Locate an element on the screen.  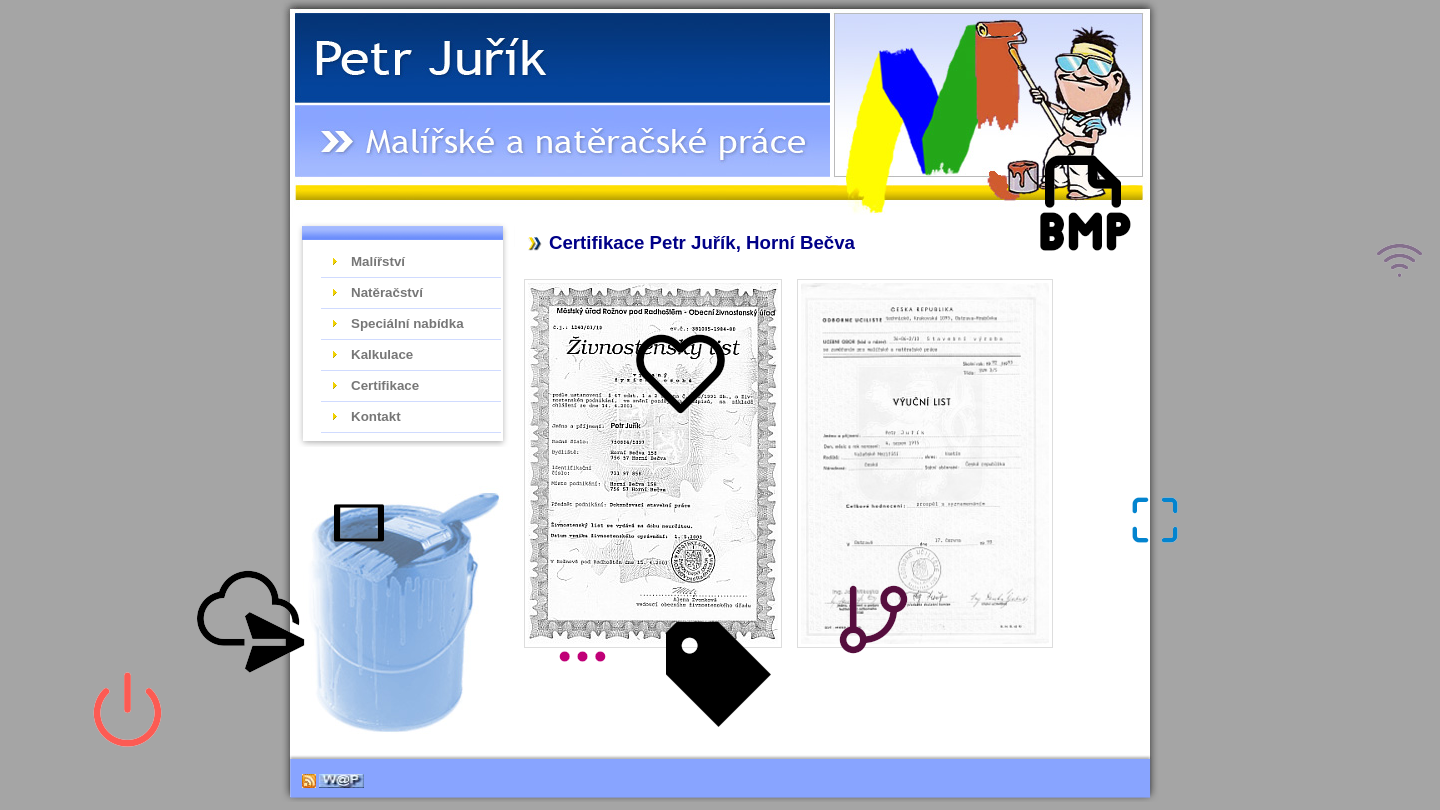
indicates a BMP image file type is located at coordinates (1083, 203).